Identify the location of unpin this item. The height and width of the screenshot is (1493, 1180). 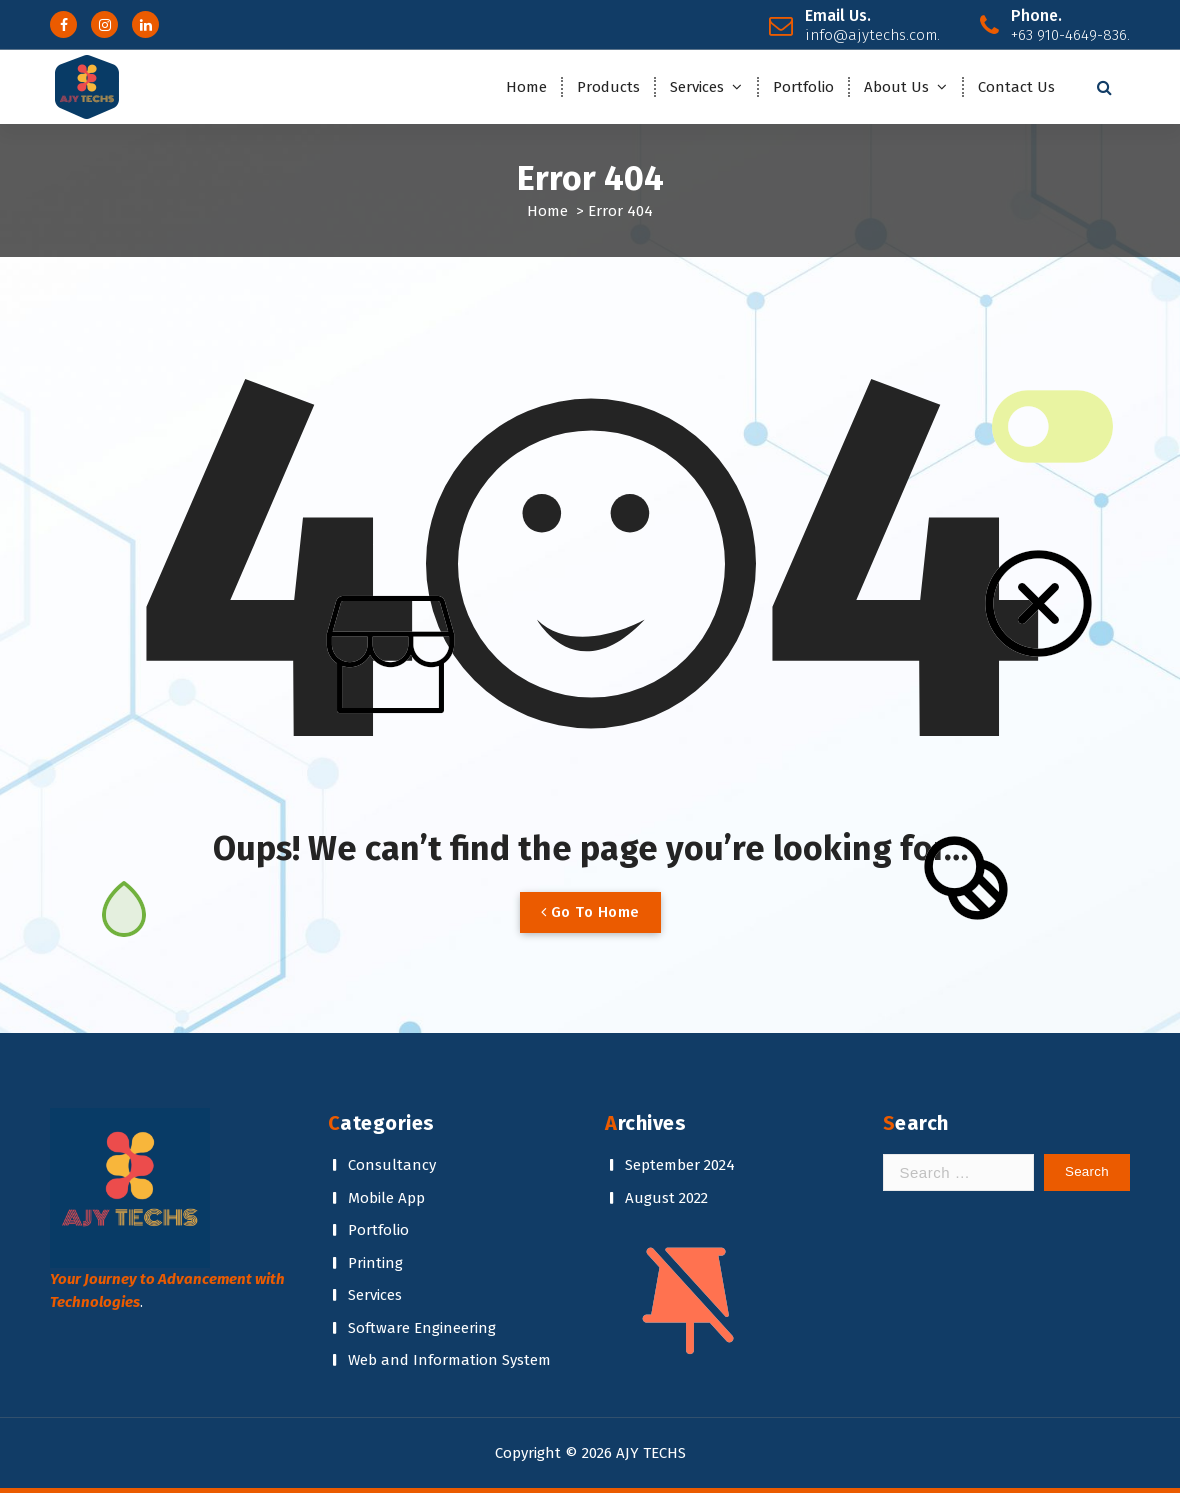
(690, 1295).